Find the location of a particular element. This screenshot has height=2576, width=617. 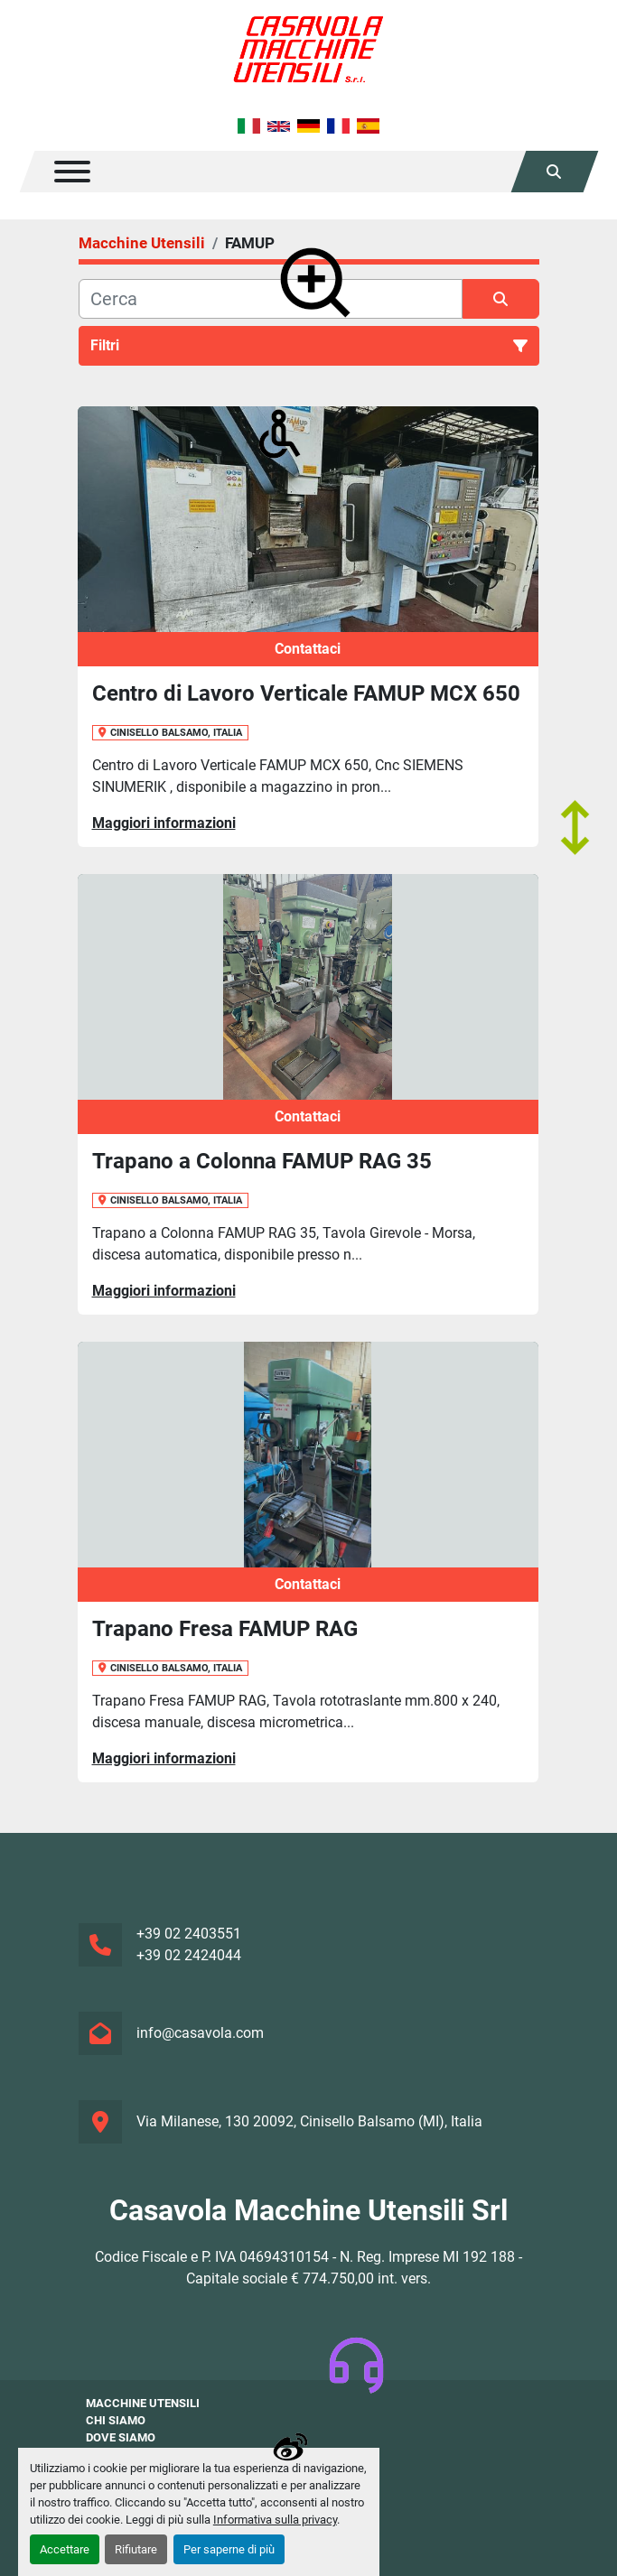

open Weibo app is located at coordinates (290, 2447).